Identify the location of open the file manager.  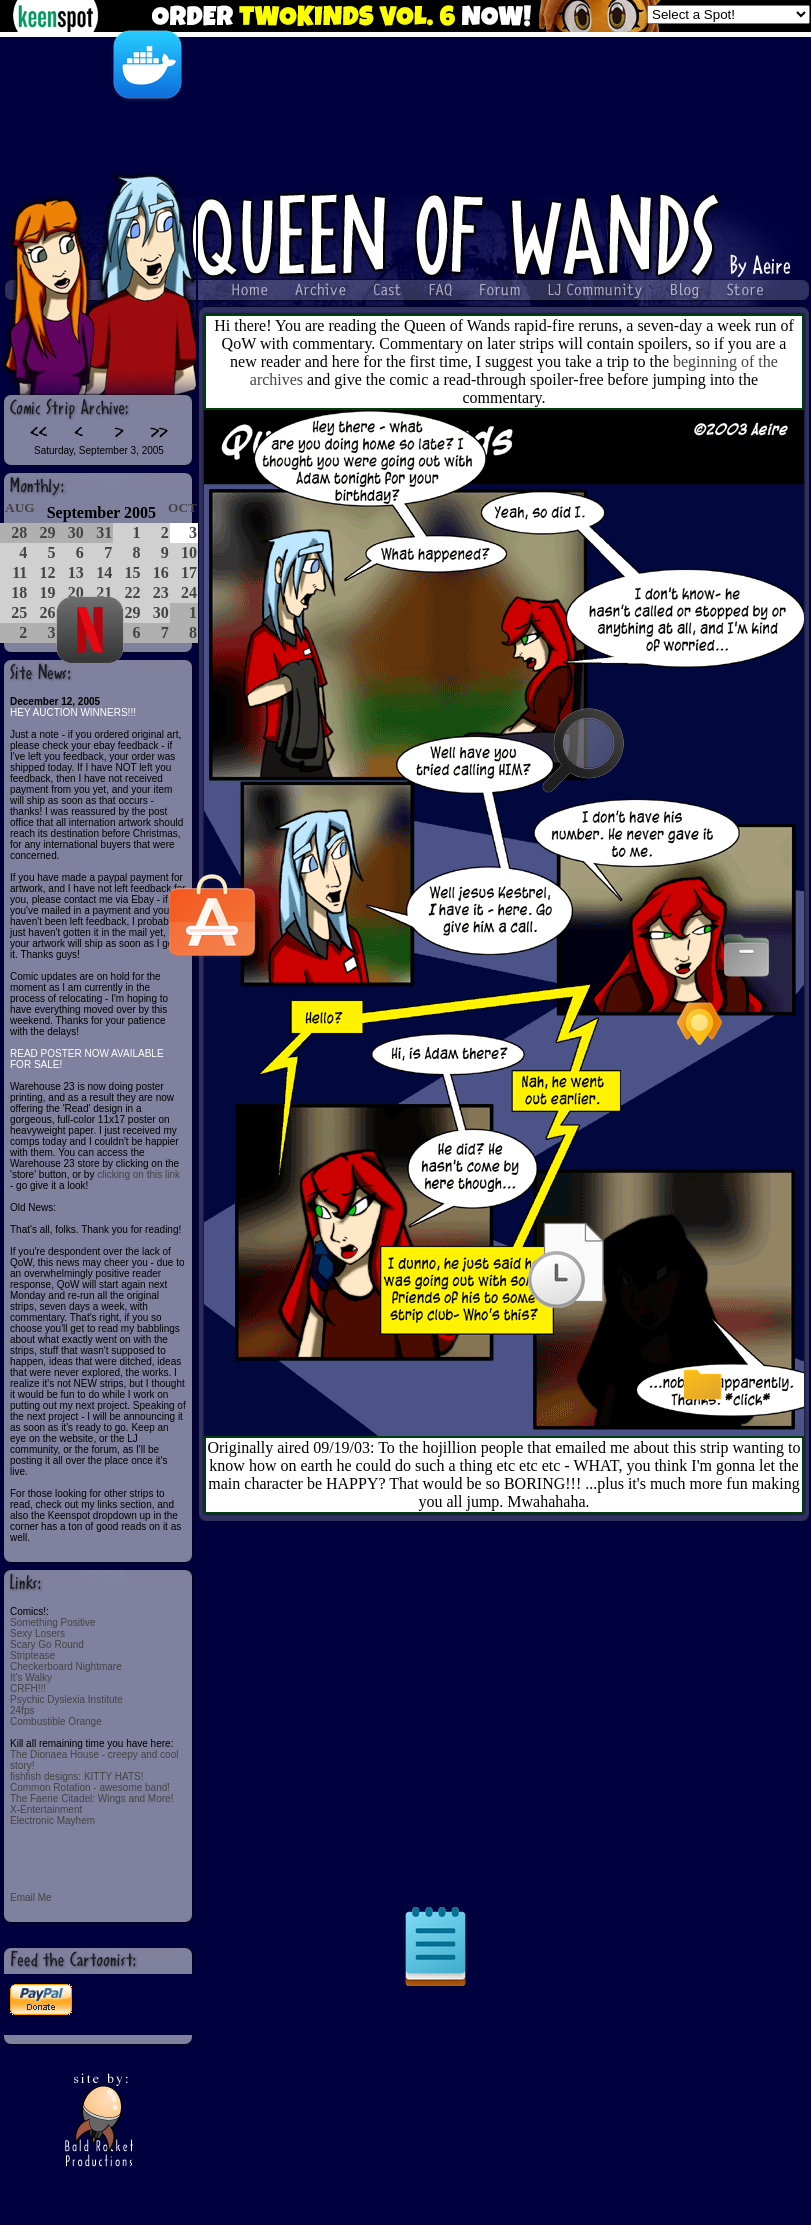
(746, 955).